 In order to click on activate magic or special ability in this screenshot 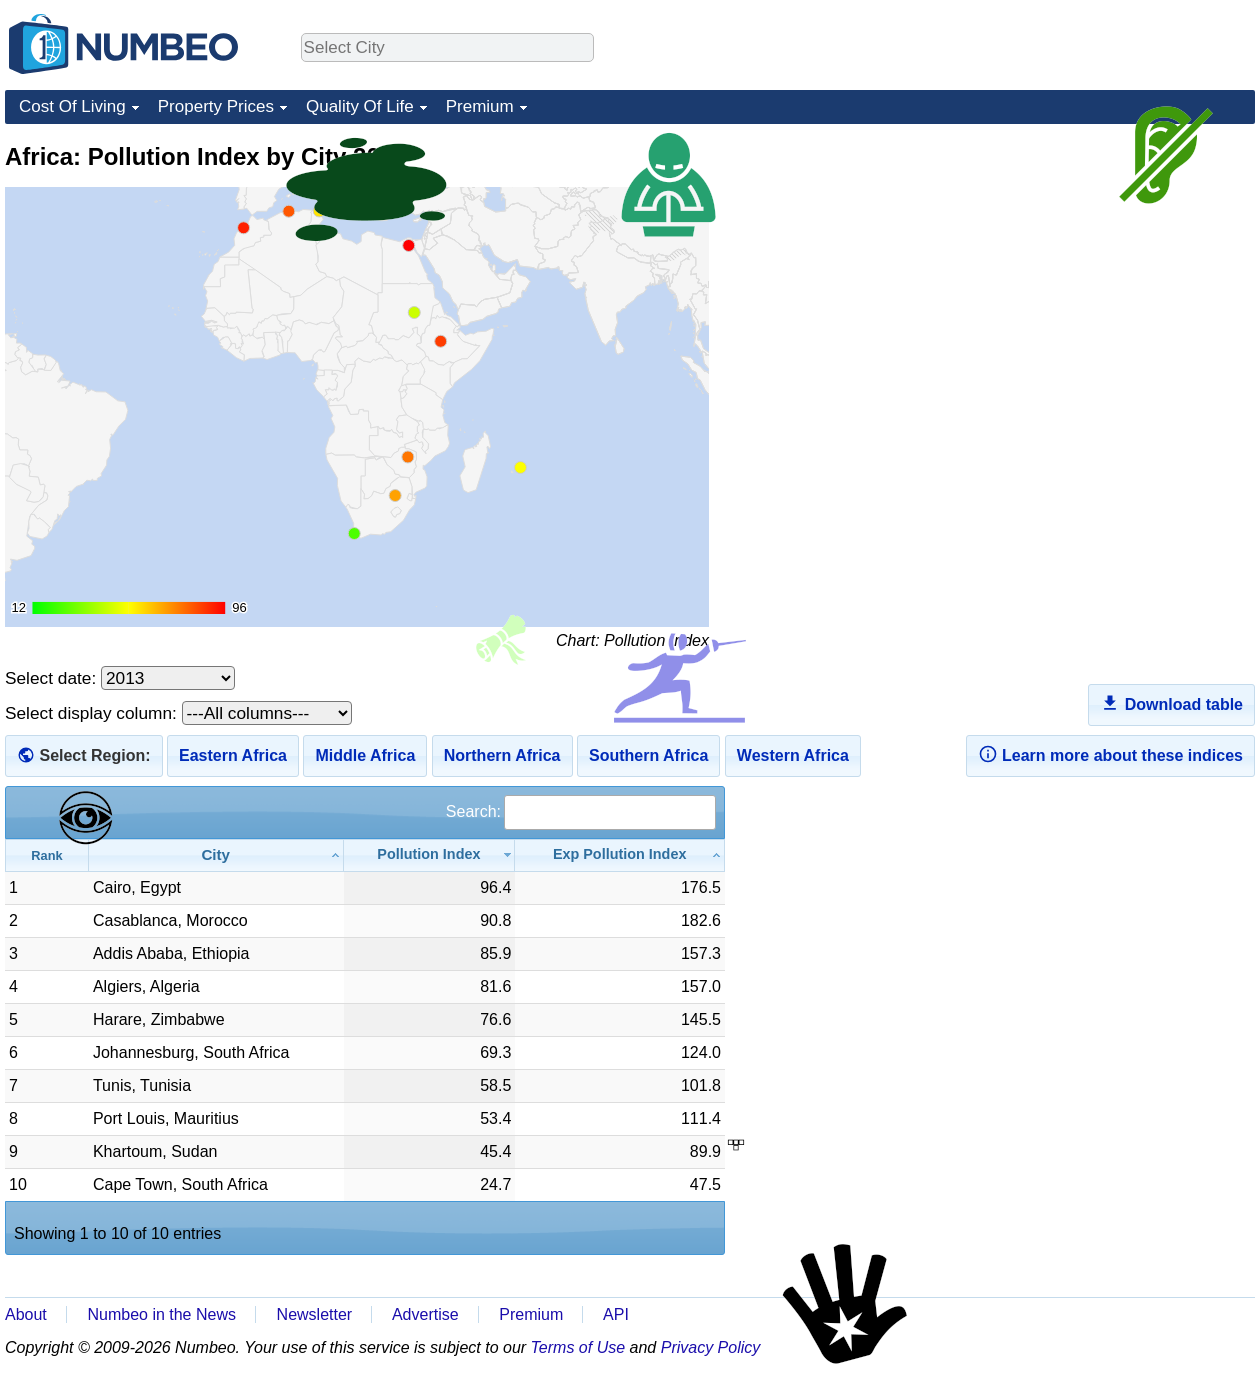, I will do `click(845, 1306)`.